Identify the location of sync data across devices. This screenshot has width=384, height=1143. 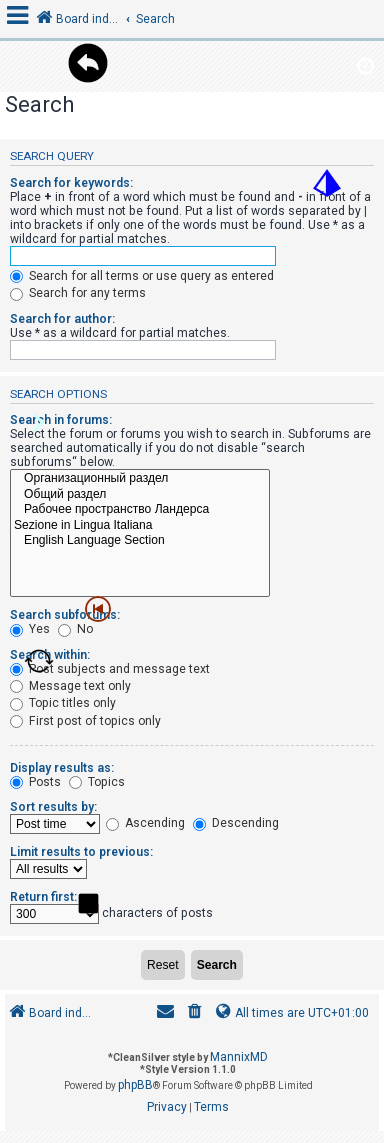
(39, 661).